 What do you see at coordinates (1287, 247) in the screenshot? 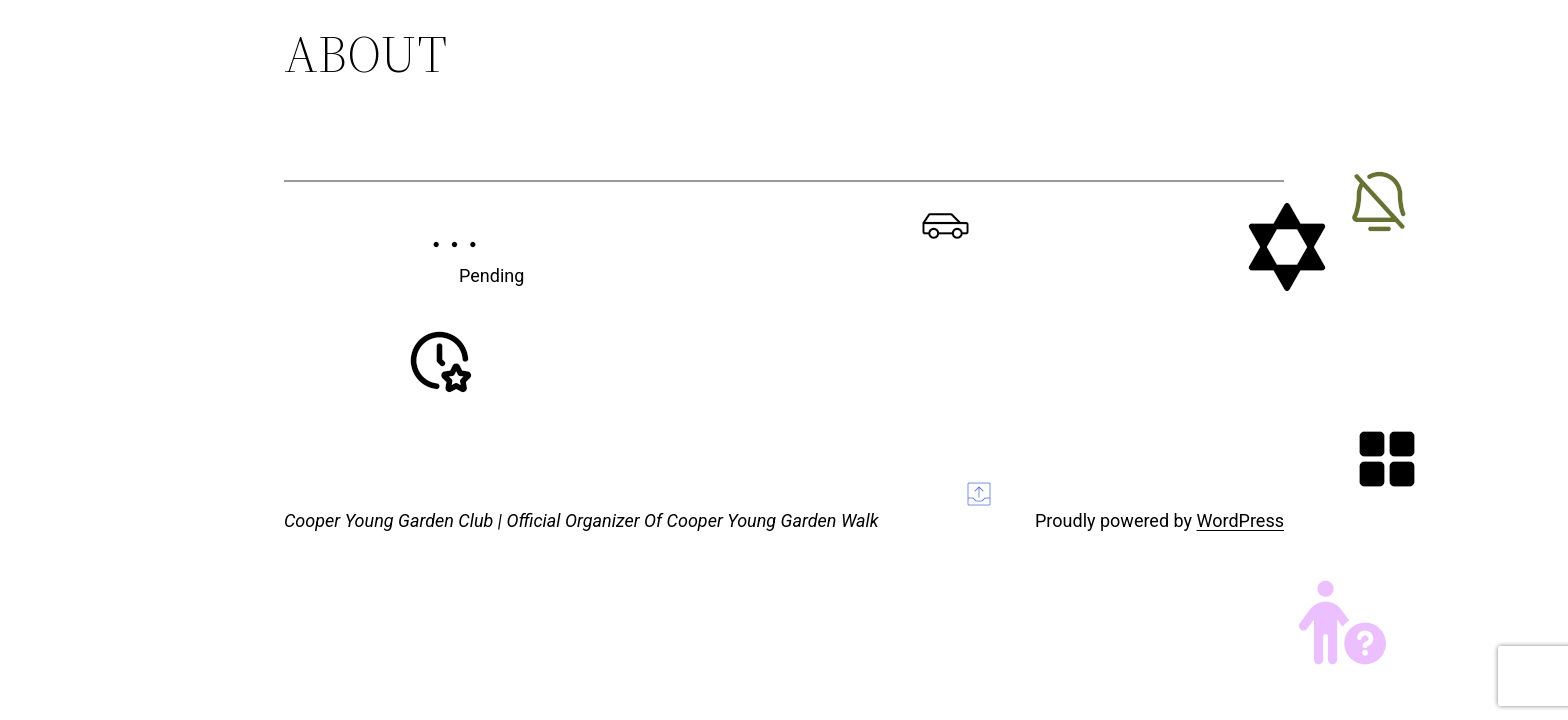
I see `indicates jewish or hebrew content` at bounding box center [1287, 247].